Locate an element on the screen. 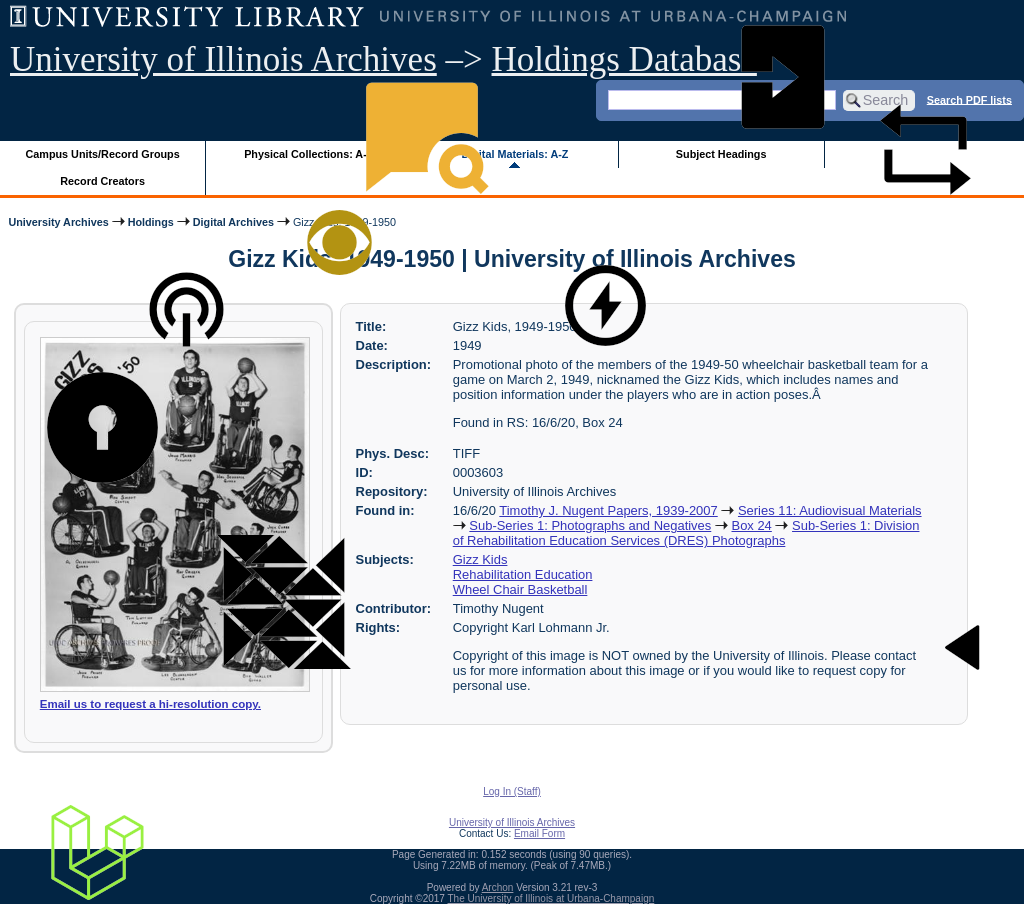  enable repeat playback mode is located at coordinates (925, 149).